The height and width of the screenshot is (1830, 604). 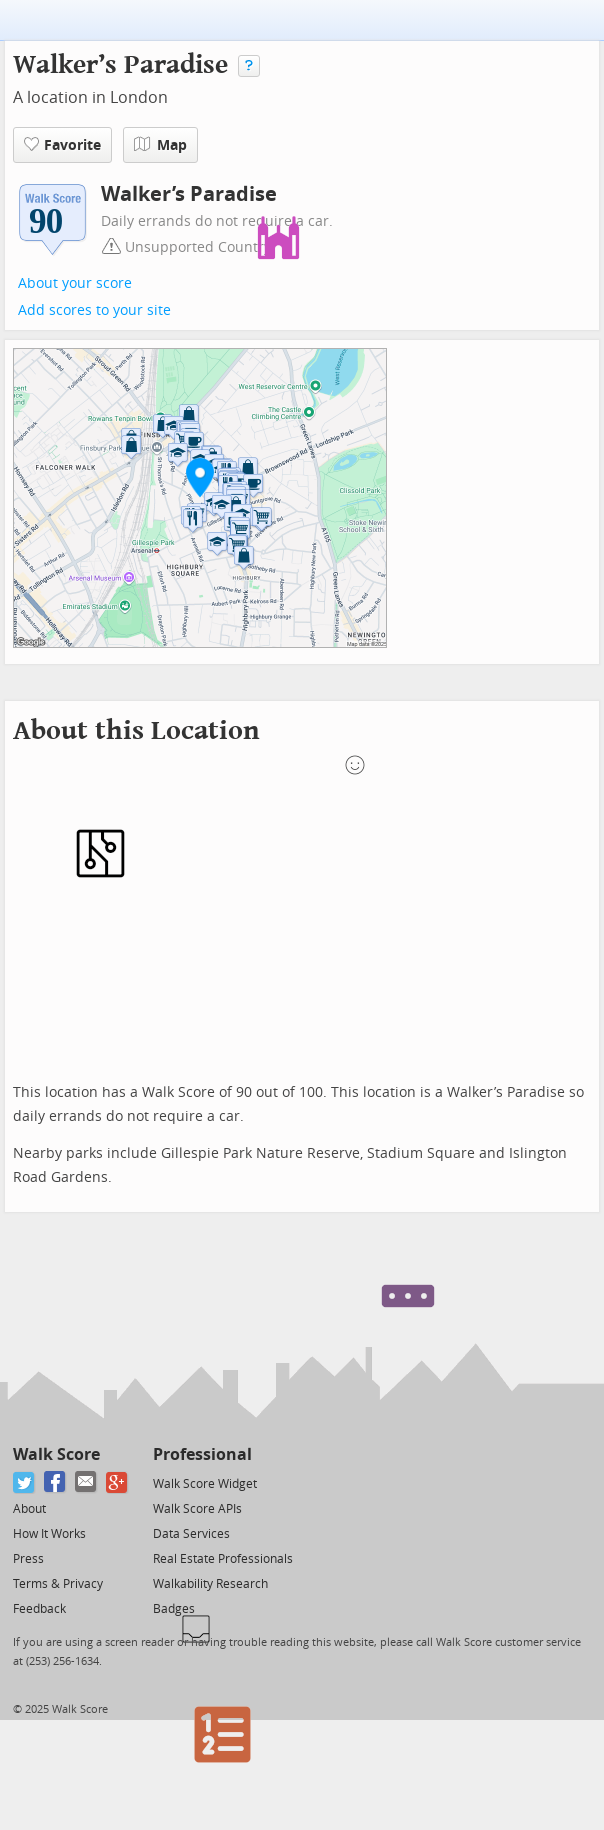 What do you see at coordinates (100, 853) in the screenshot?
I see `access hardware or circuit settings` at bounding box center [100, 853].